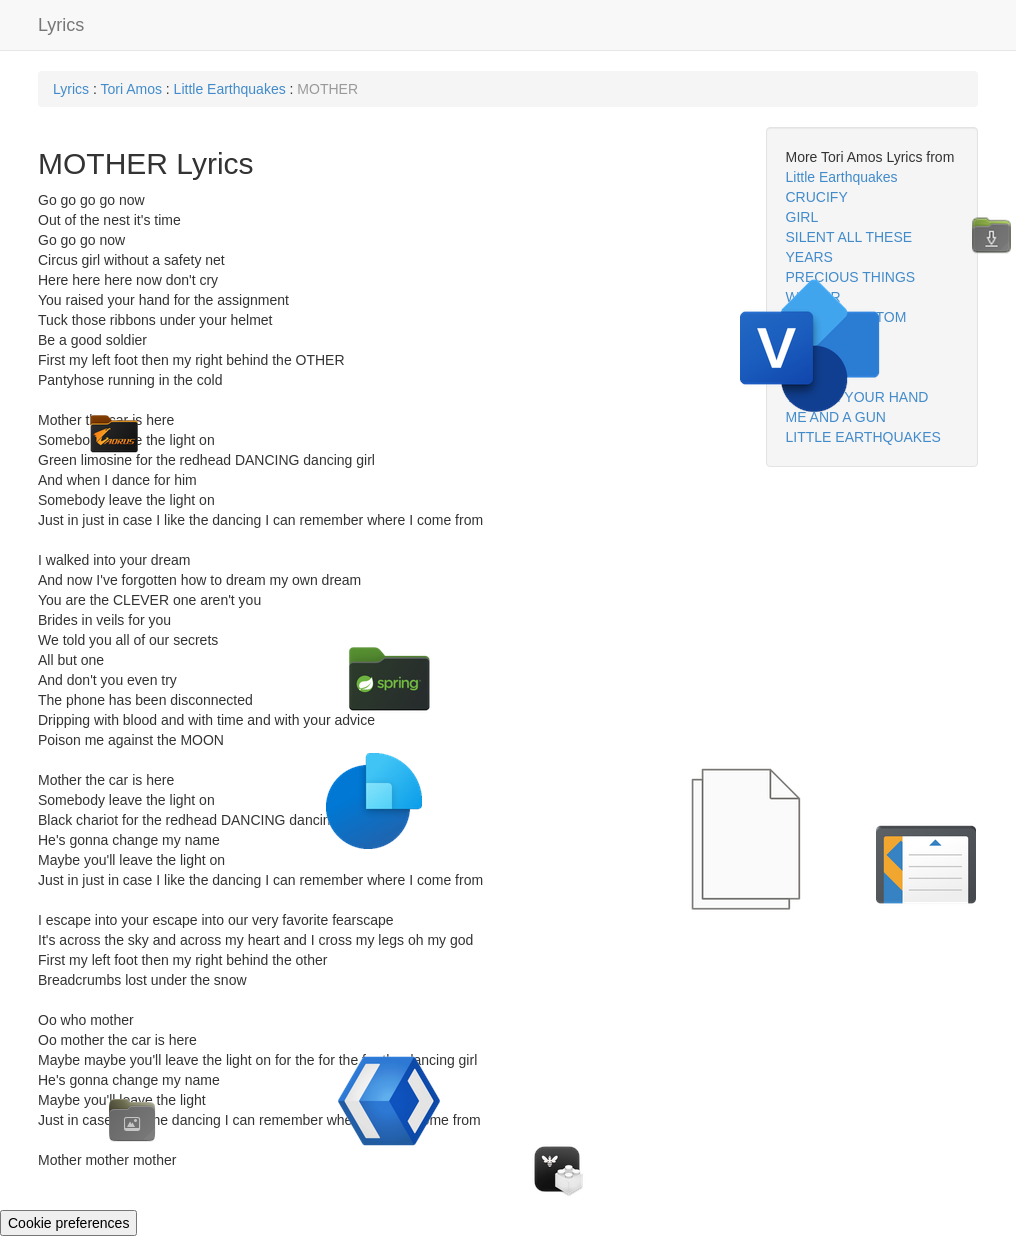  I want to click on open downloads folder, so click(991, 234).